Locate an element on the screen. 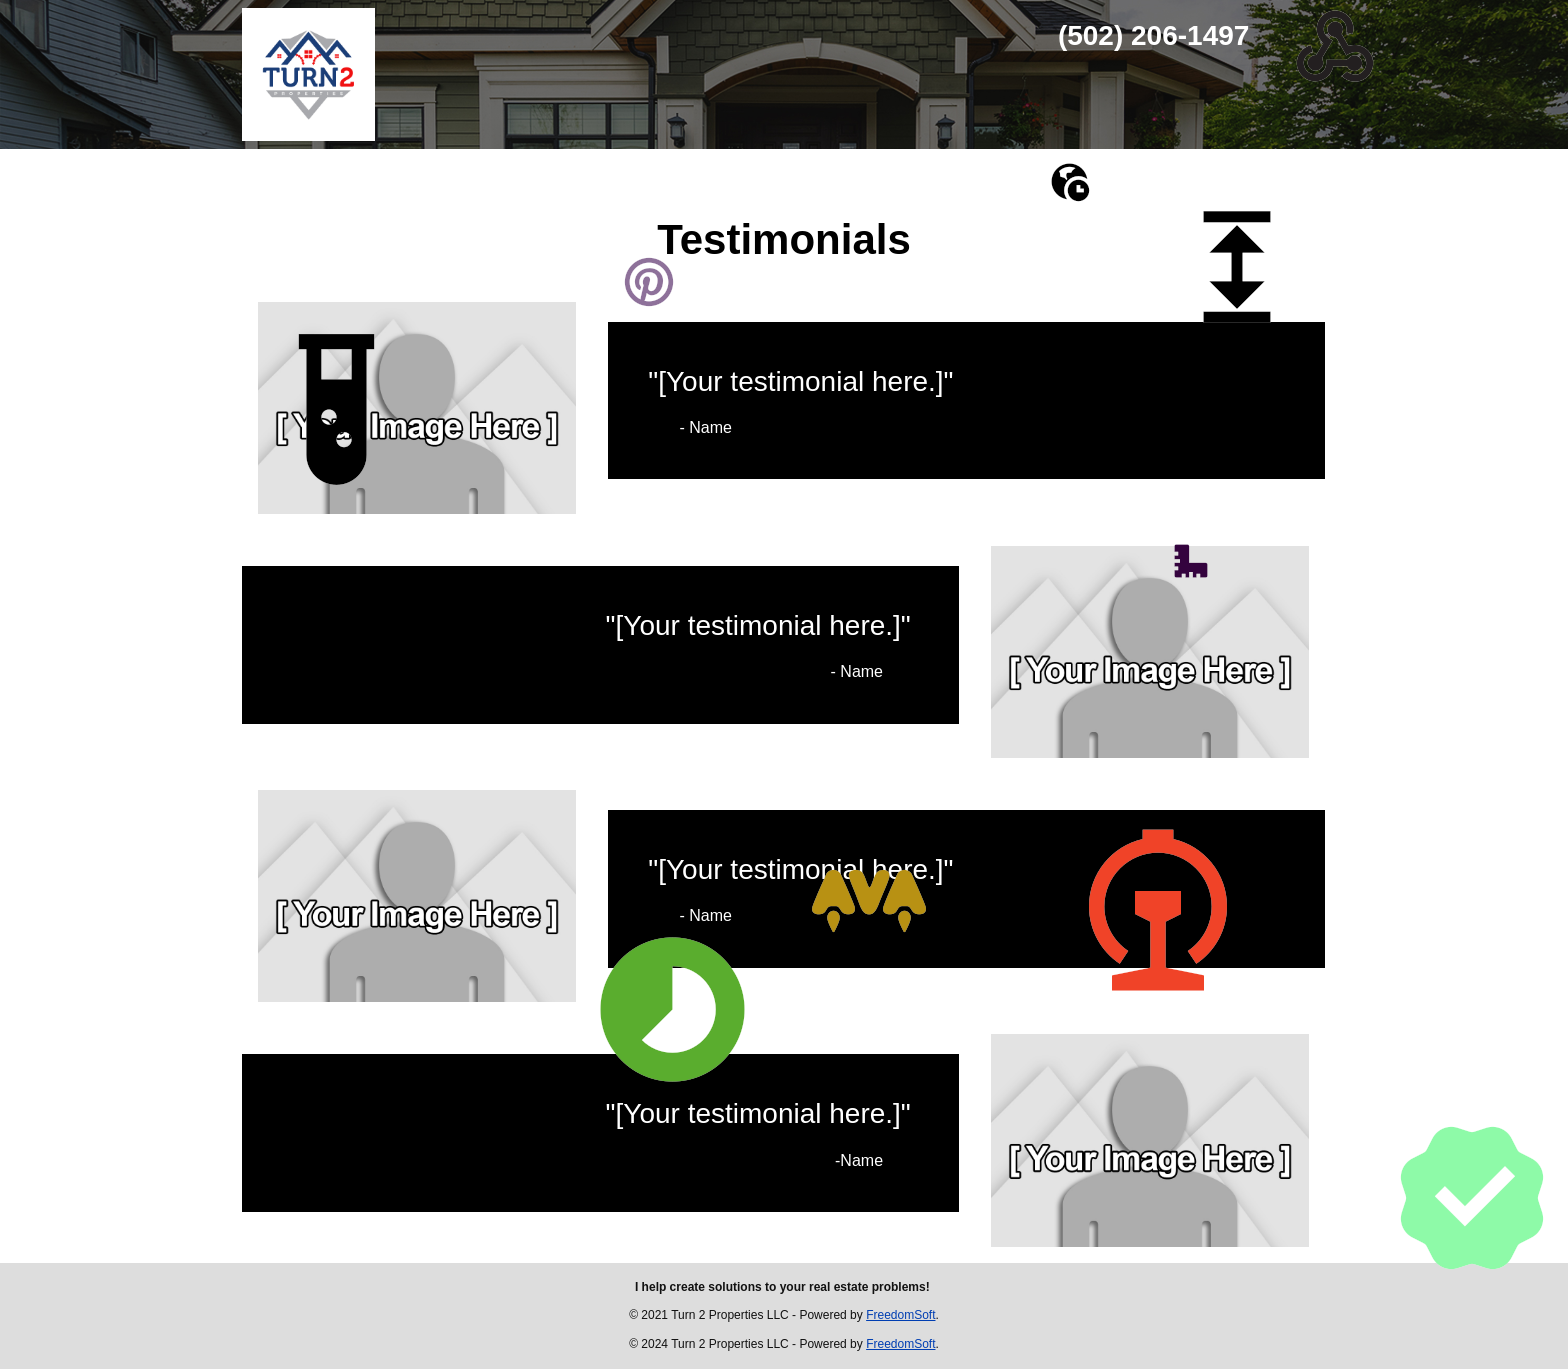 This screenshot has width=1568, height=1369. open Pinterest app is located at coordinates (649, 282).